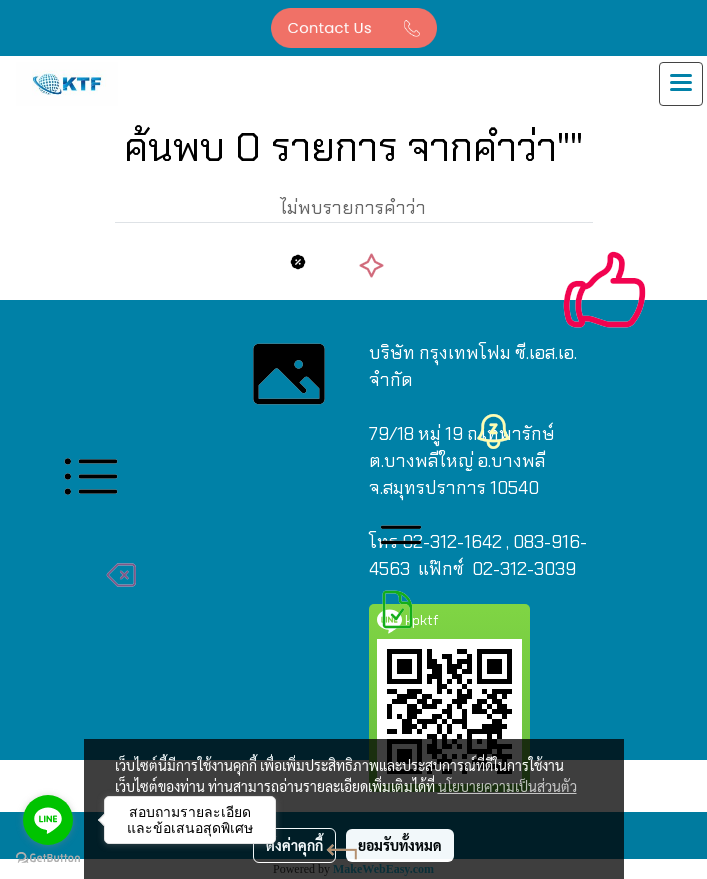  What do you see at coordinates (401, 534) in the screenshot?
I see `open navigation menu` at bounding box center [401, 534].